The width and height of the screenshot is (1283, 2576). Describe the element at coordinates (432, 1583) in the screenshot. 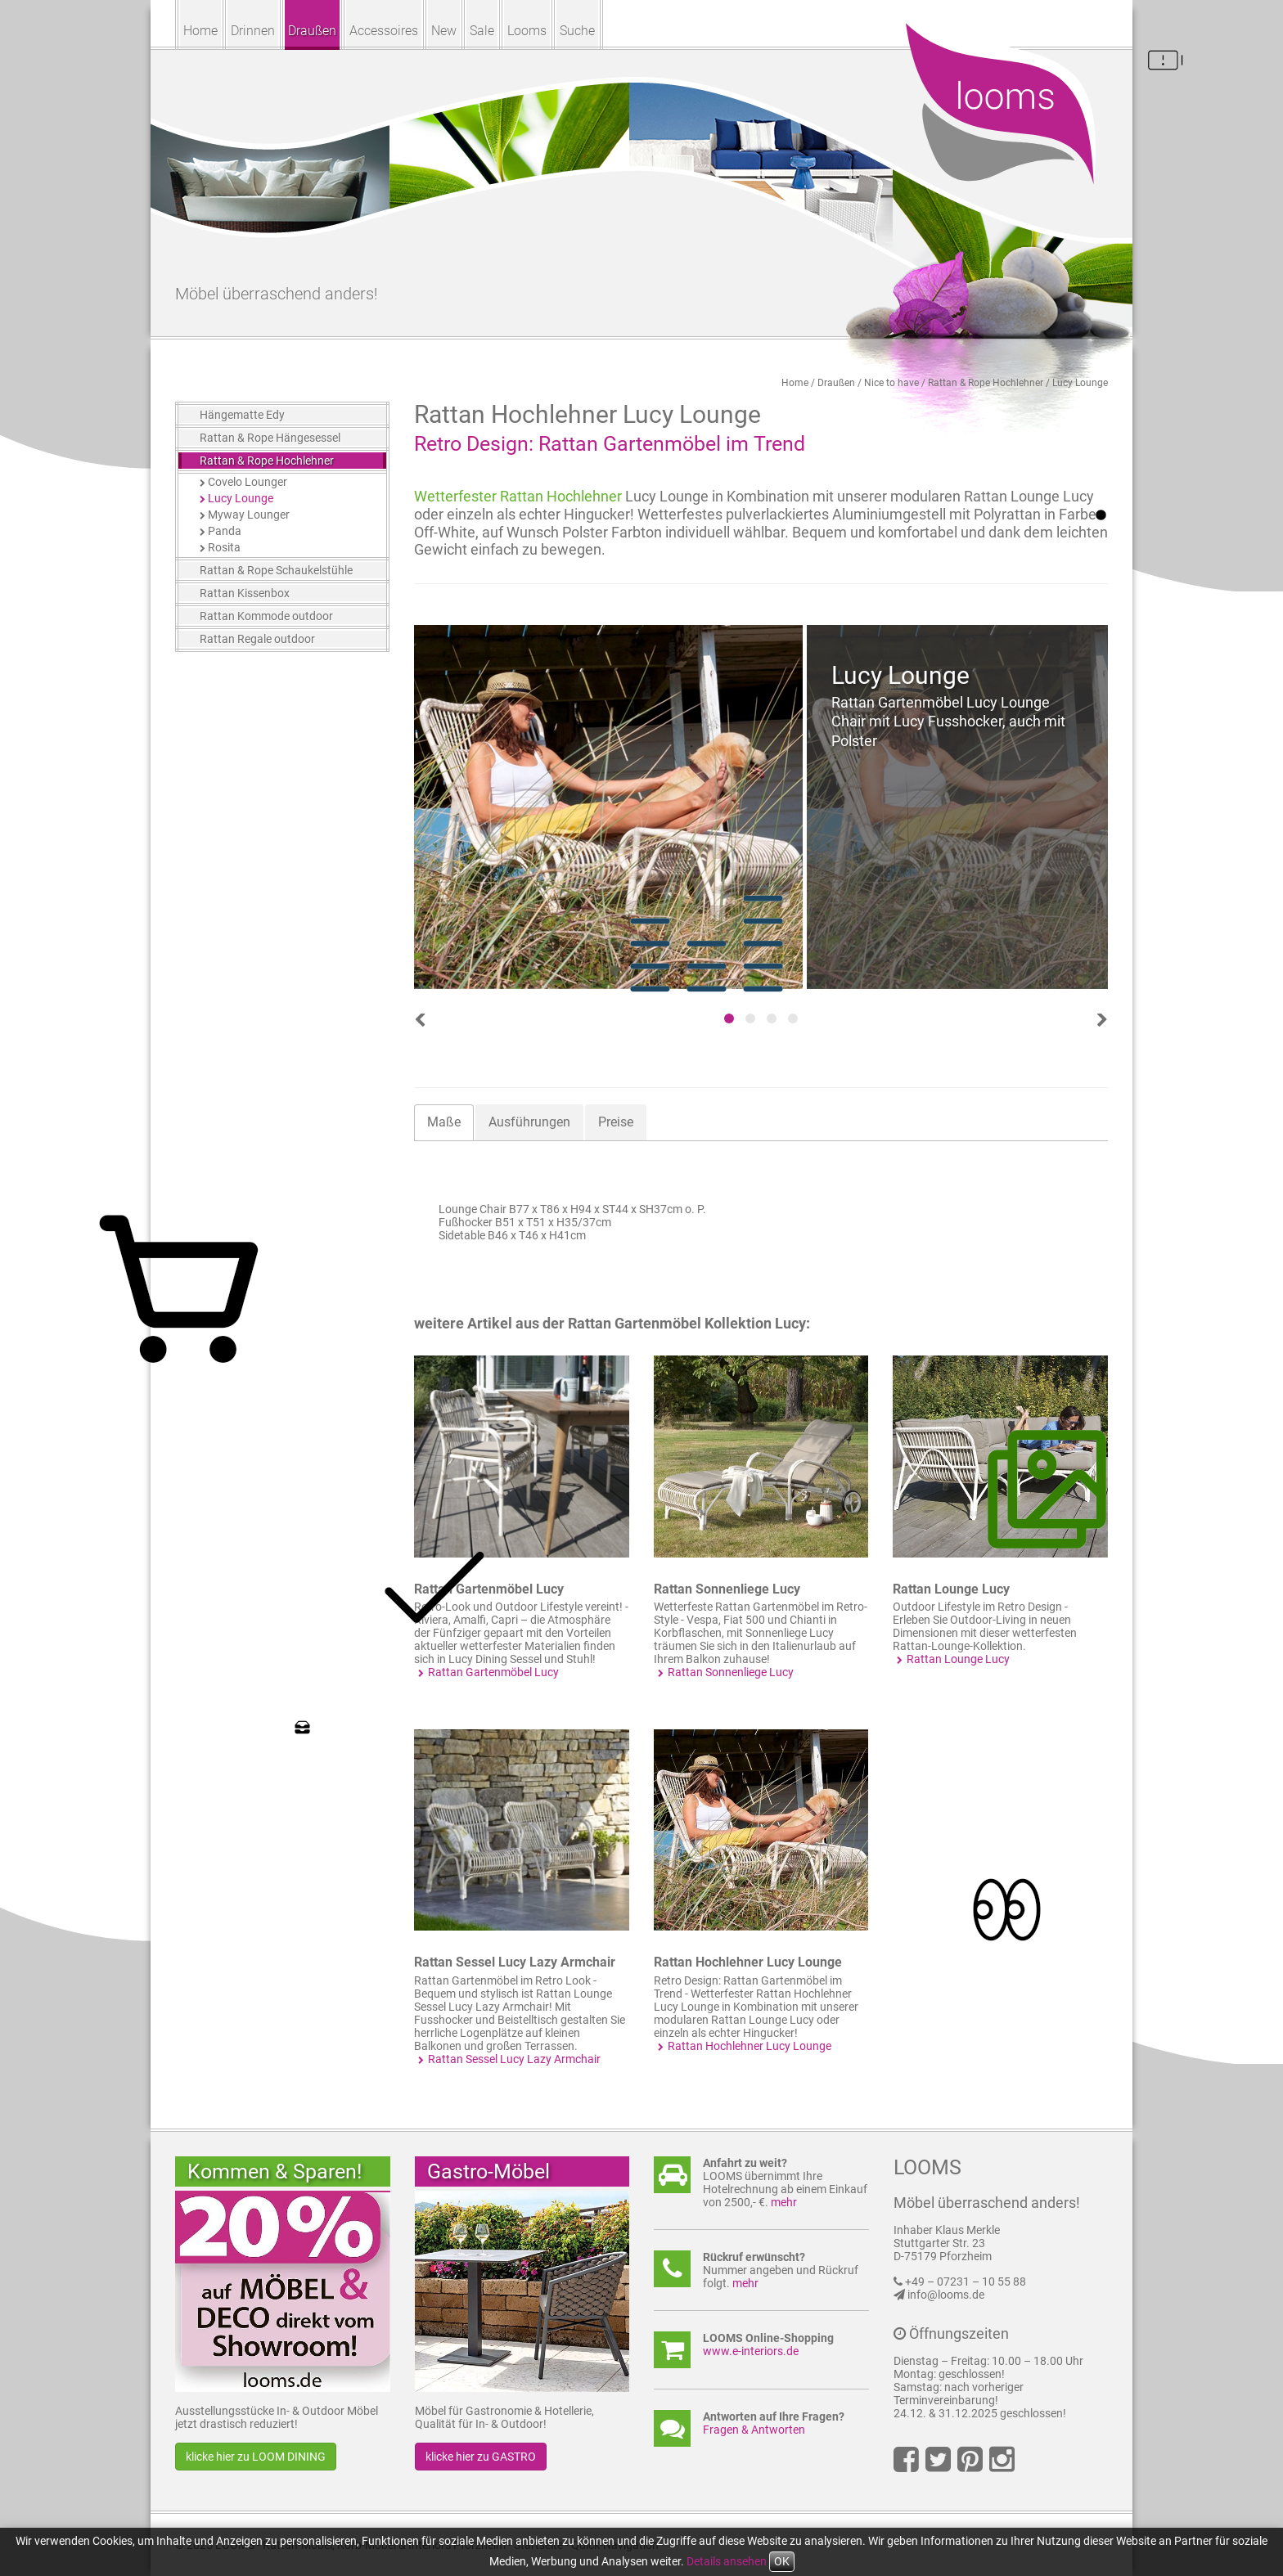

I see `confirm or submit an action` at that location.